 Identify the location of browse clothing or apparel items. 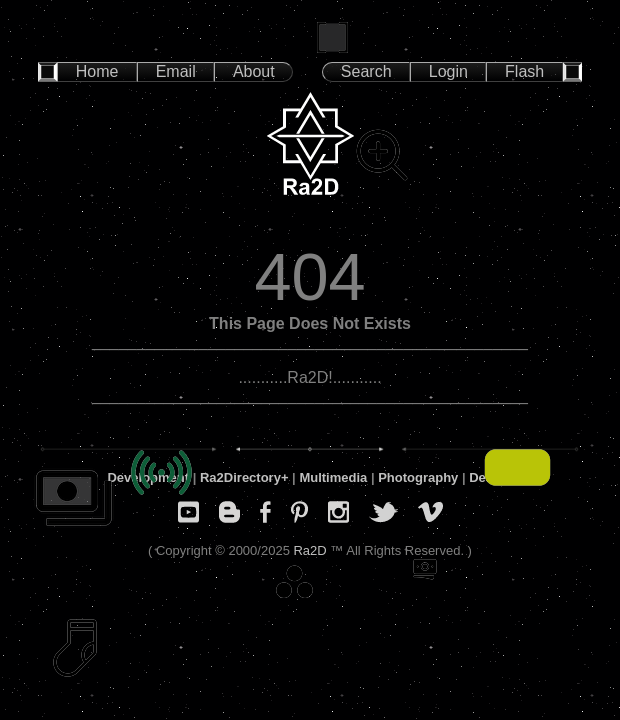
(77, 647).